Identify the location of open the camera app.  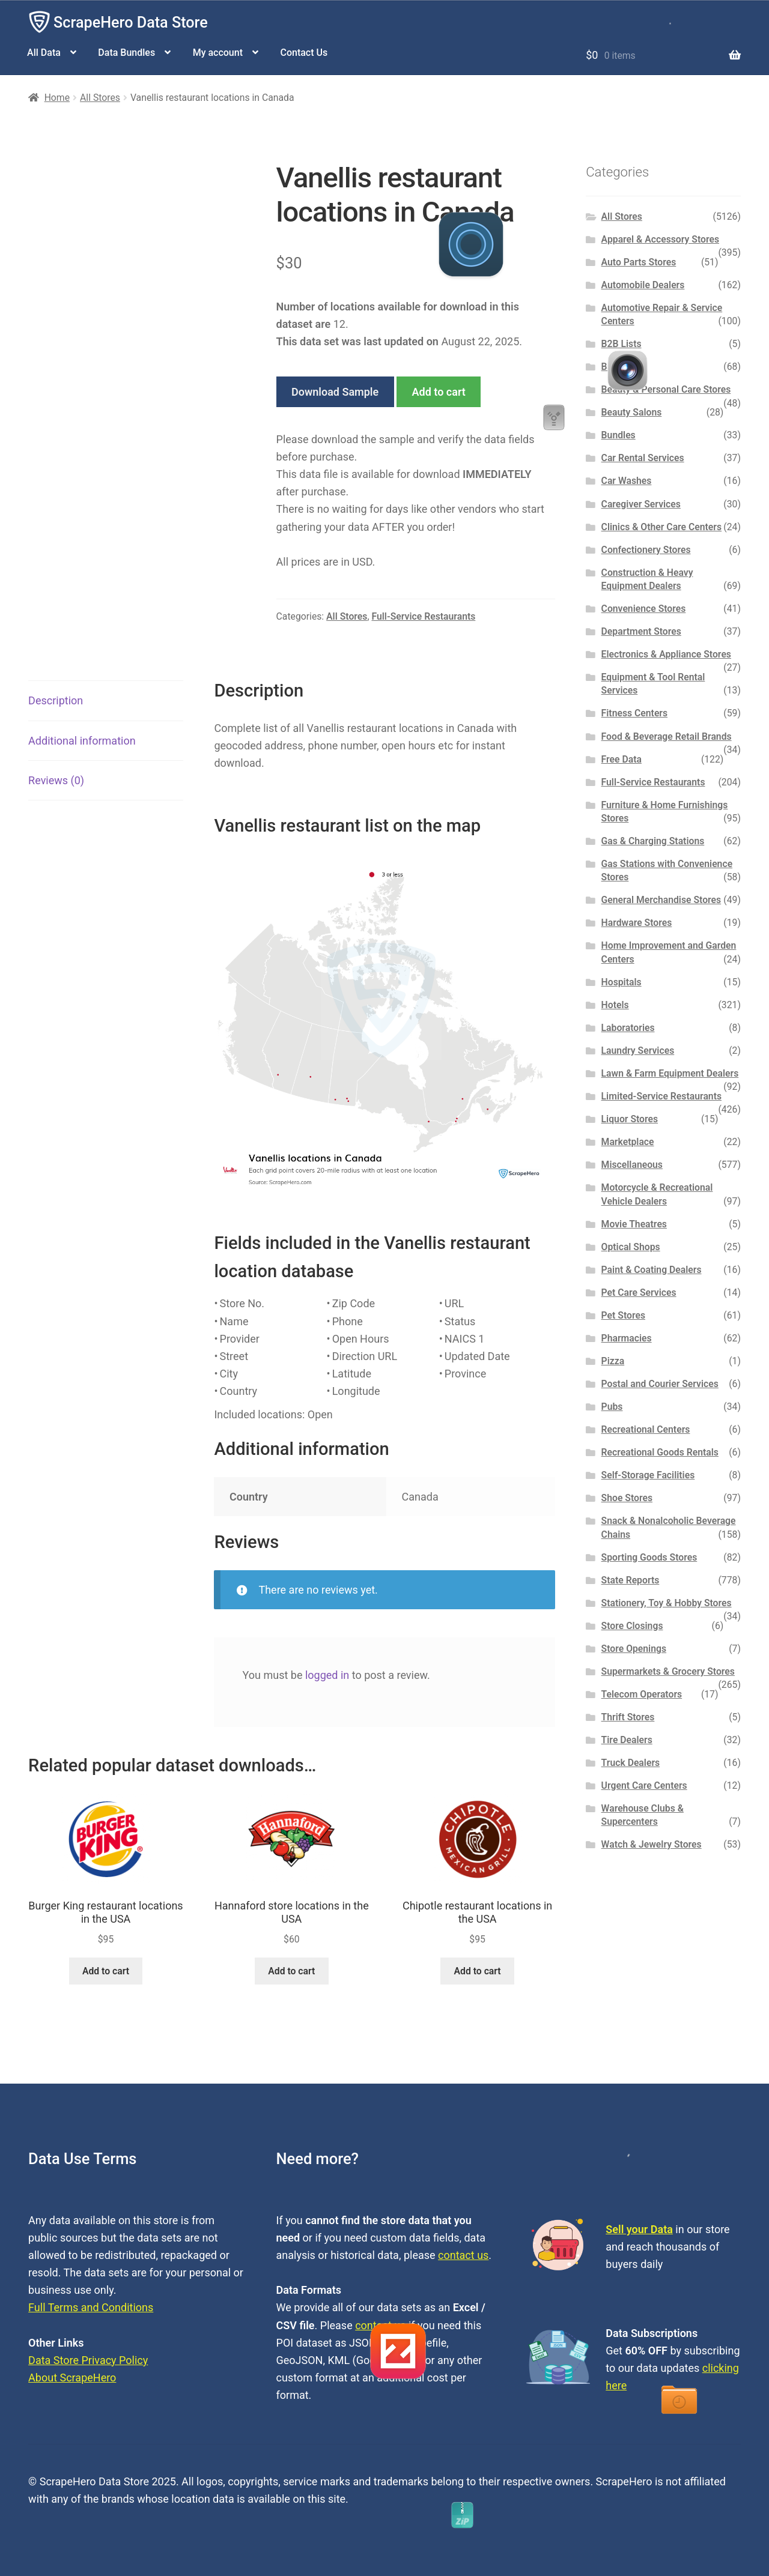
(627, 370).